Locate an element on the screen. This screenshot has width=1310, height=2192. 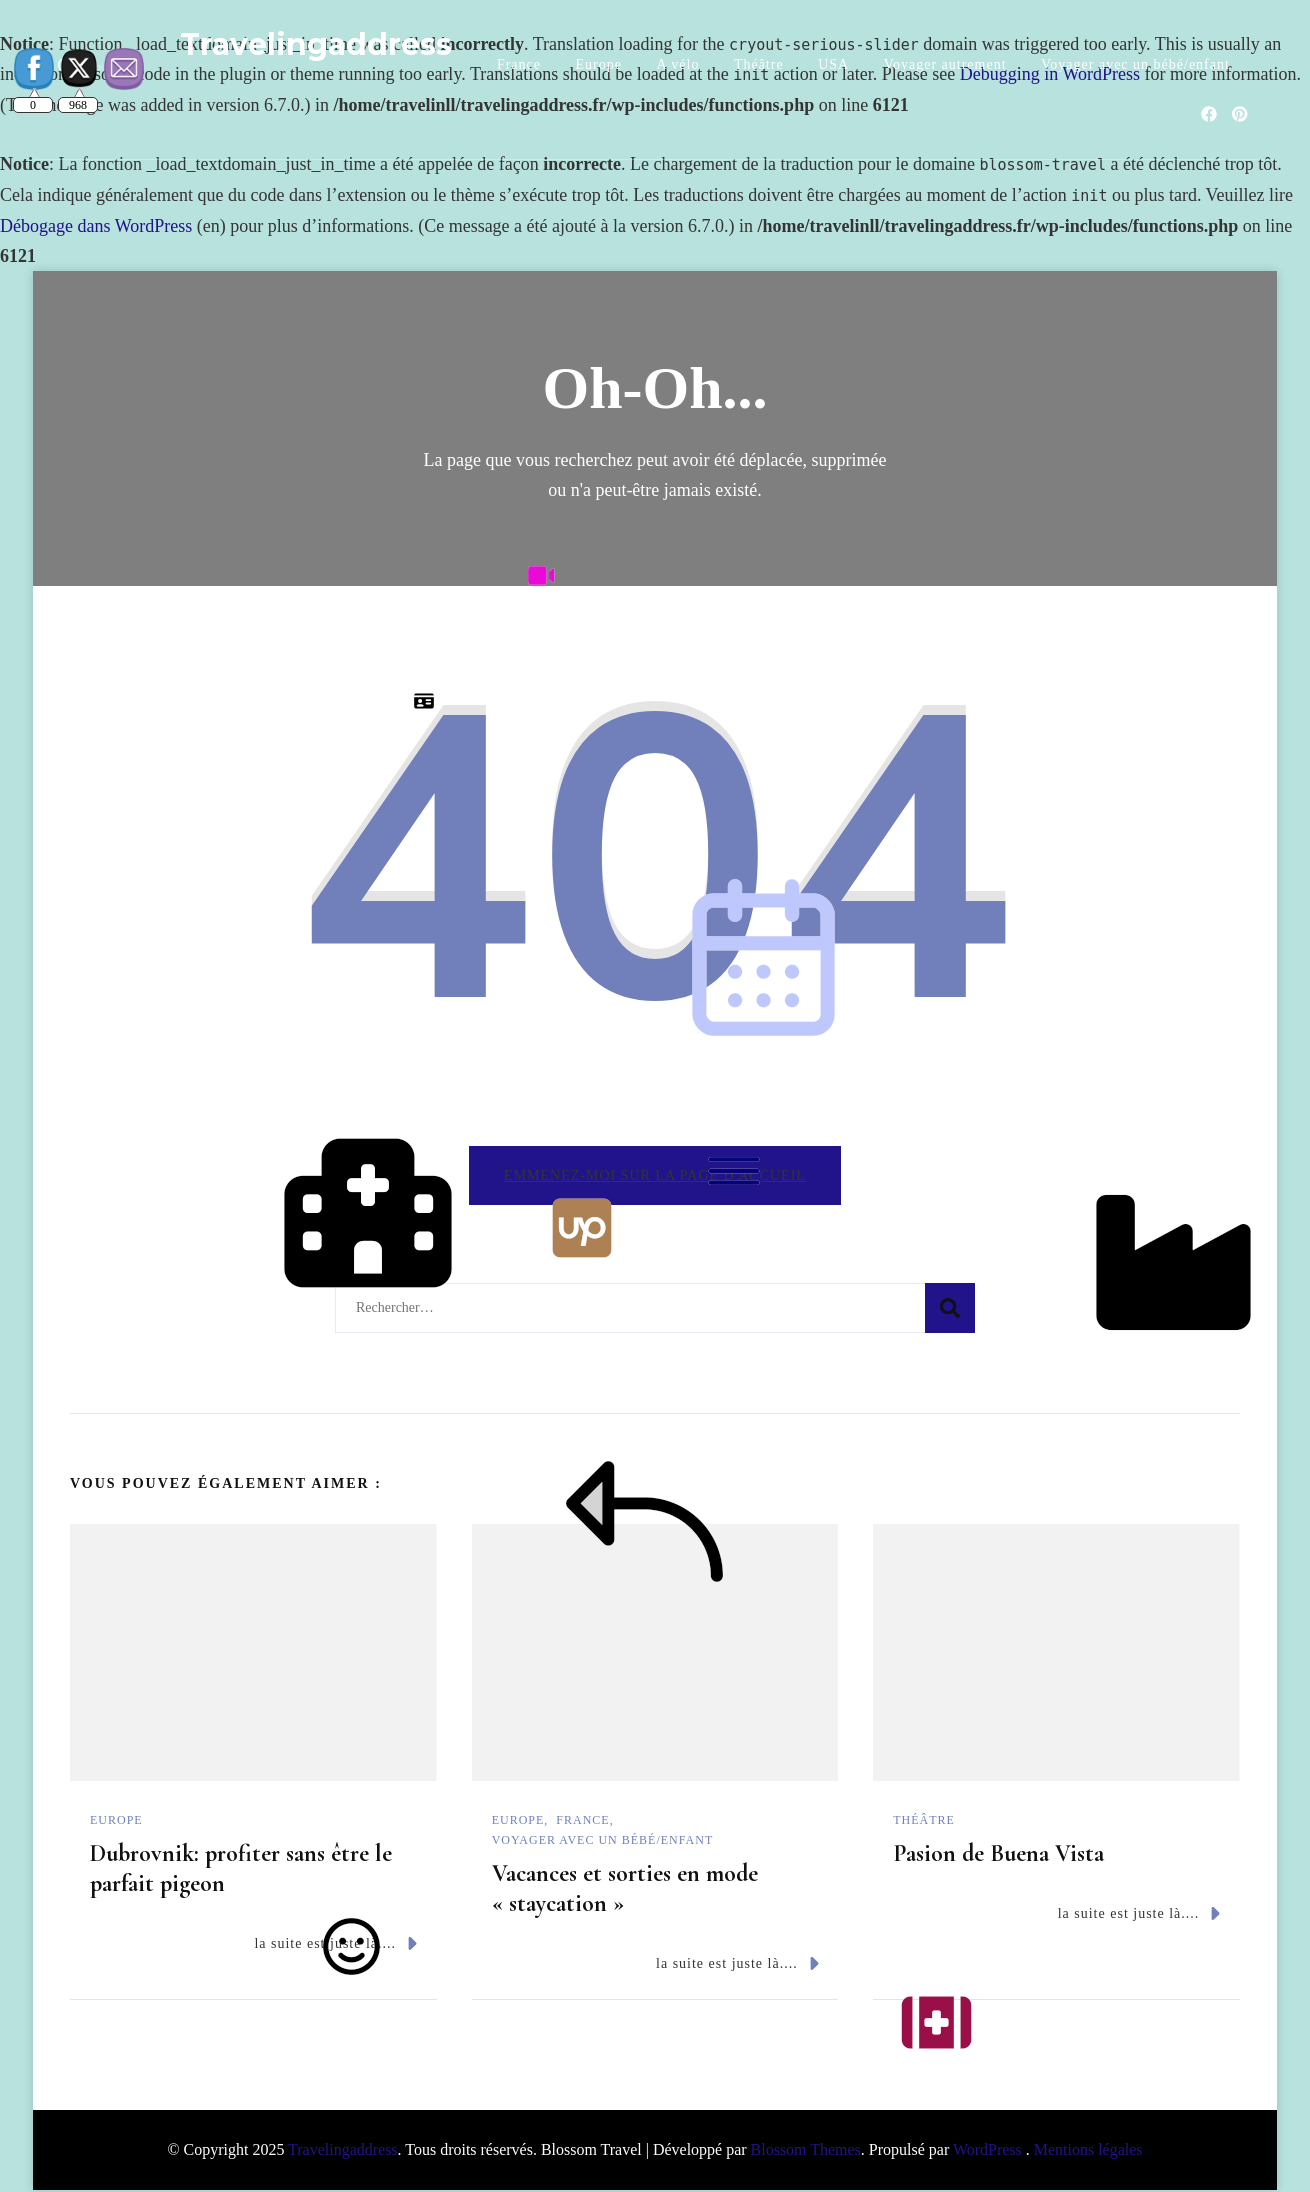
view industrial or manufacturing settings is located at coordinates (1173, 1262).